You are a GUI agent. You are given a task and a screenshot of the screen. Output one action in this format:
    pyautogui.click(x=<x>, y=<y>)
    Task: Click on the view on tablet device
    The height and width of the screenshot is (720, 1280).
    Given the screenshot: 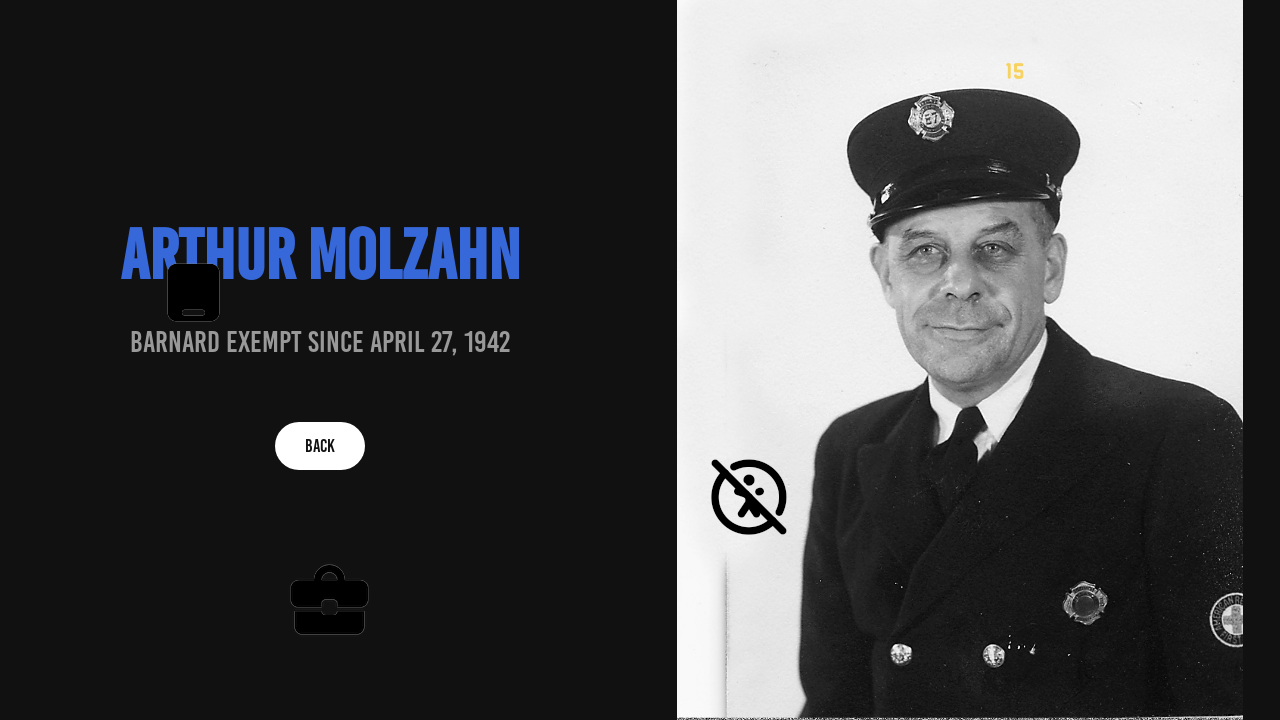 What is the action you would take?
    pyautogui.click(x=193, y=292)
    